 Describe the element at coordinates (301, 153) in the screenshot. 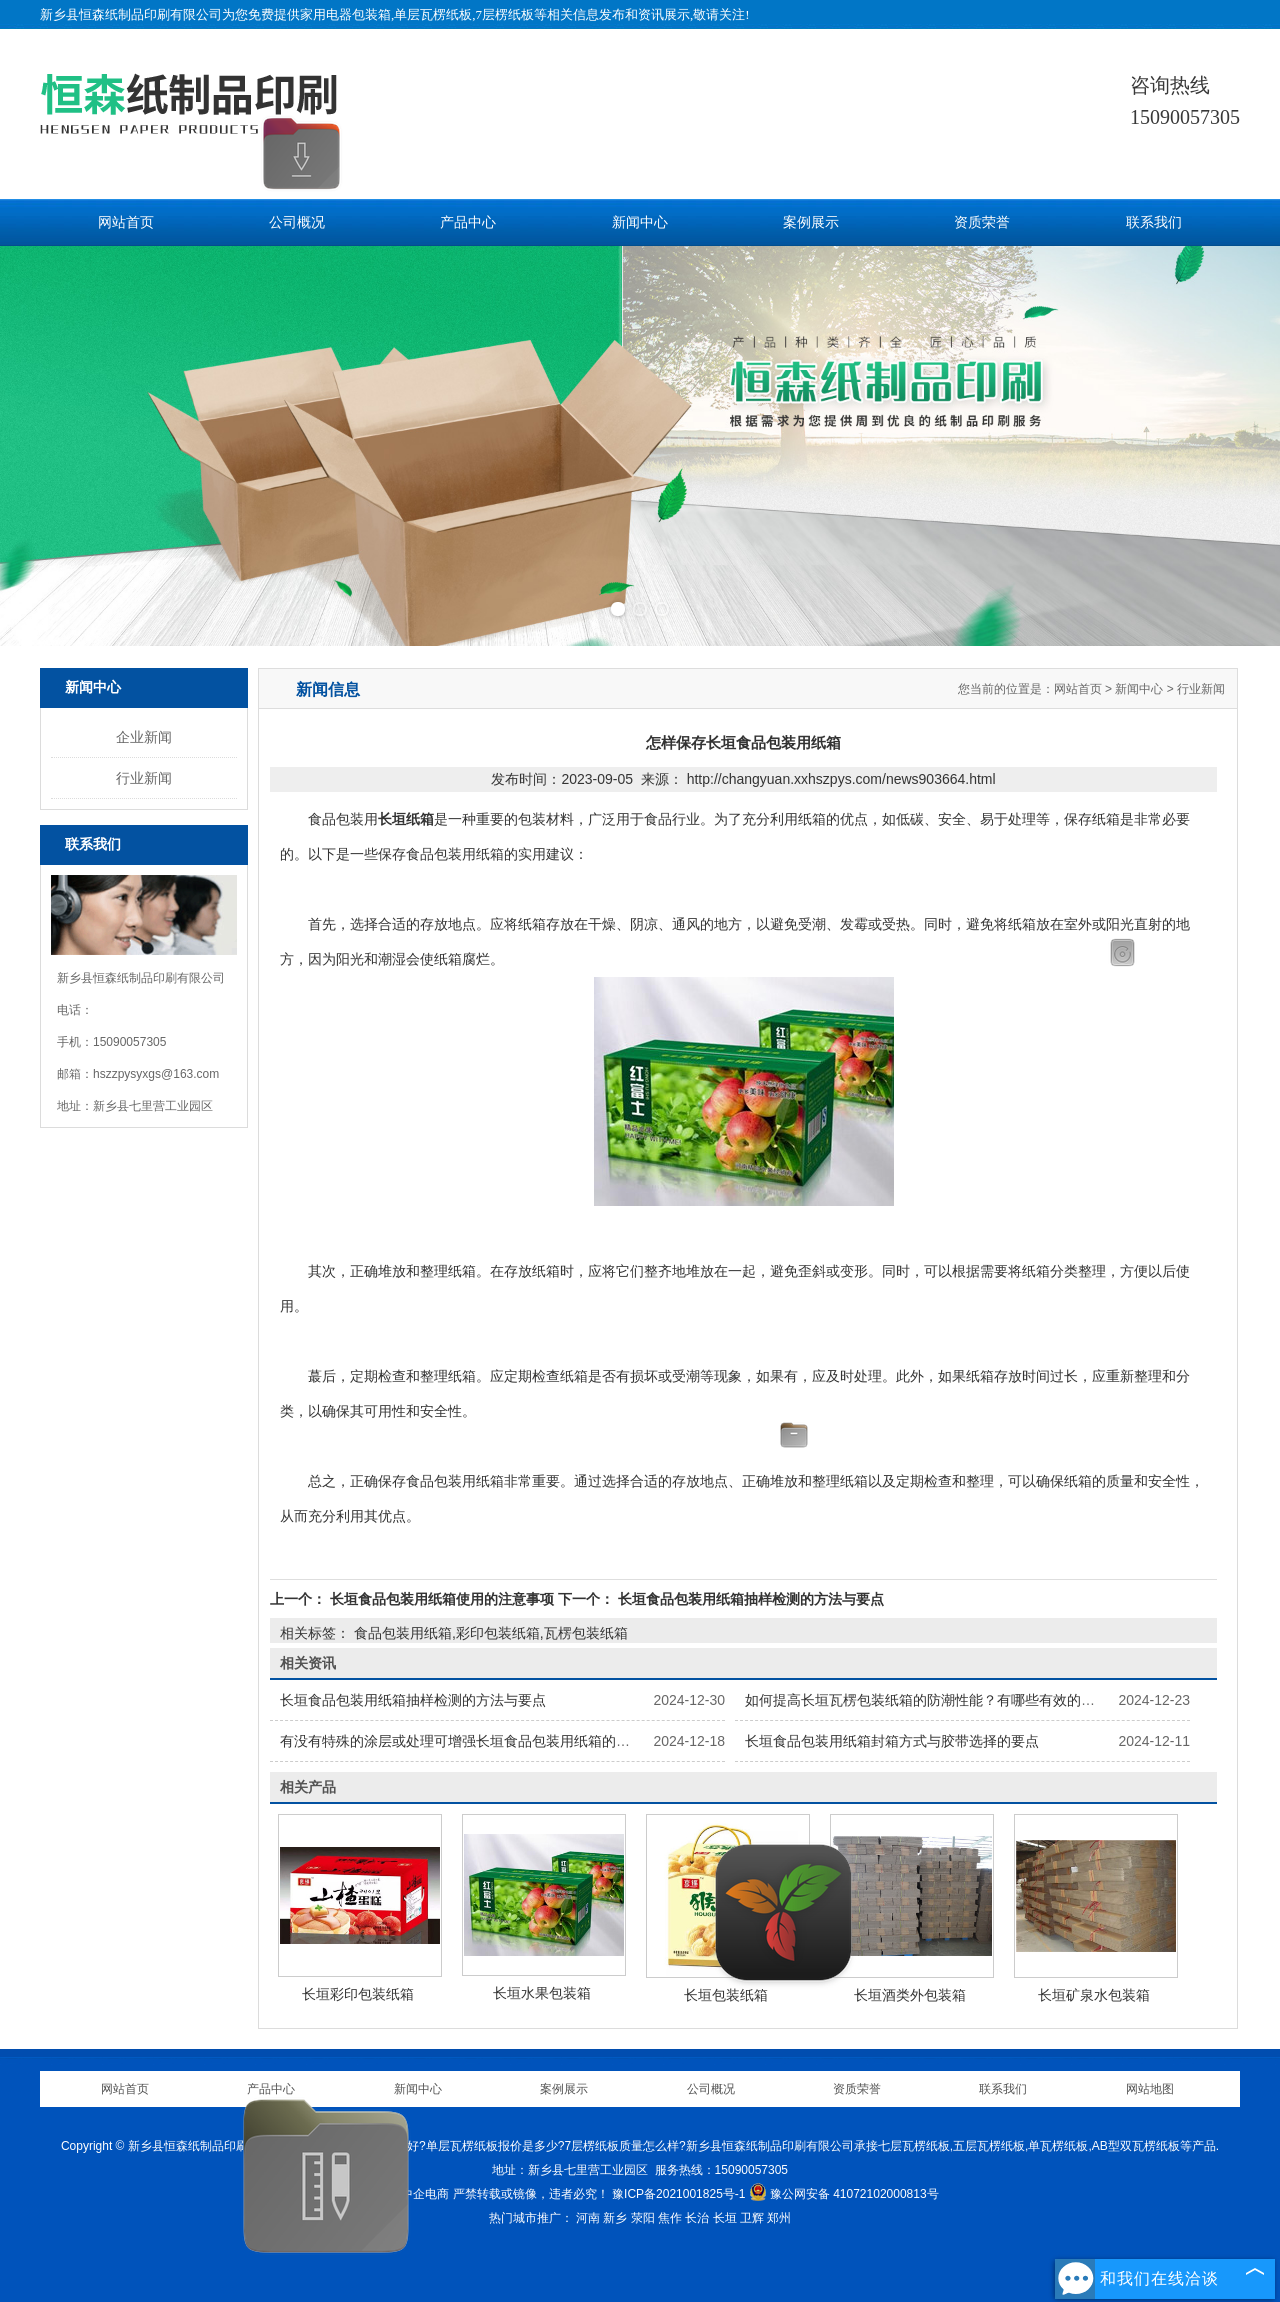

I see `open your downloads folder` at that location.